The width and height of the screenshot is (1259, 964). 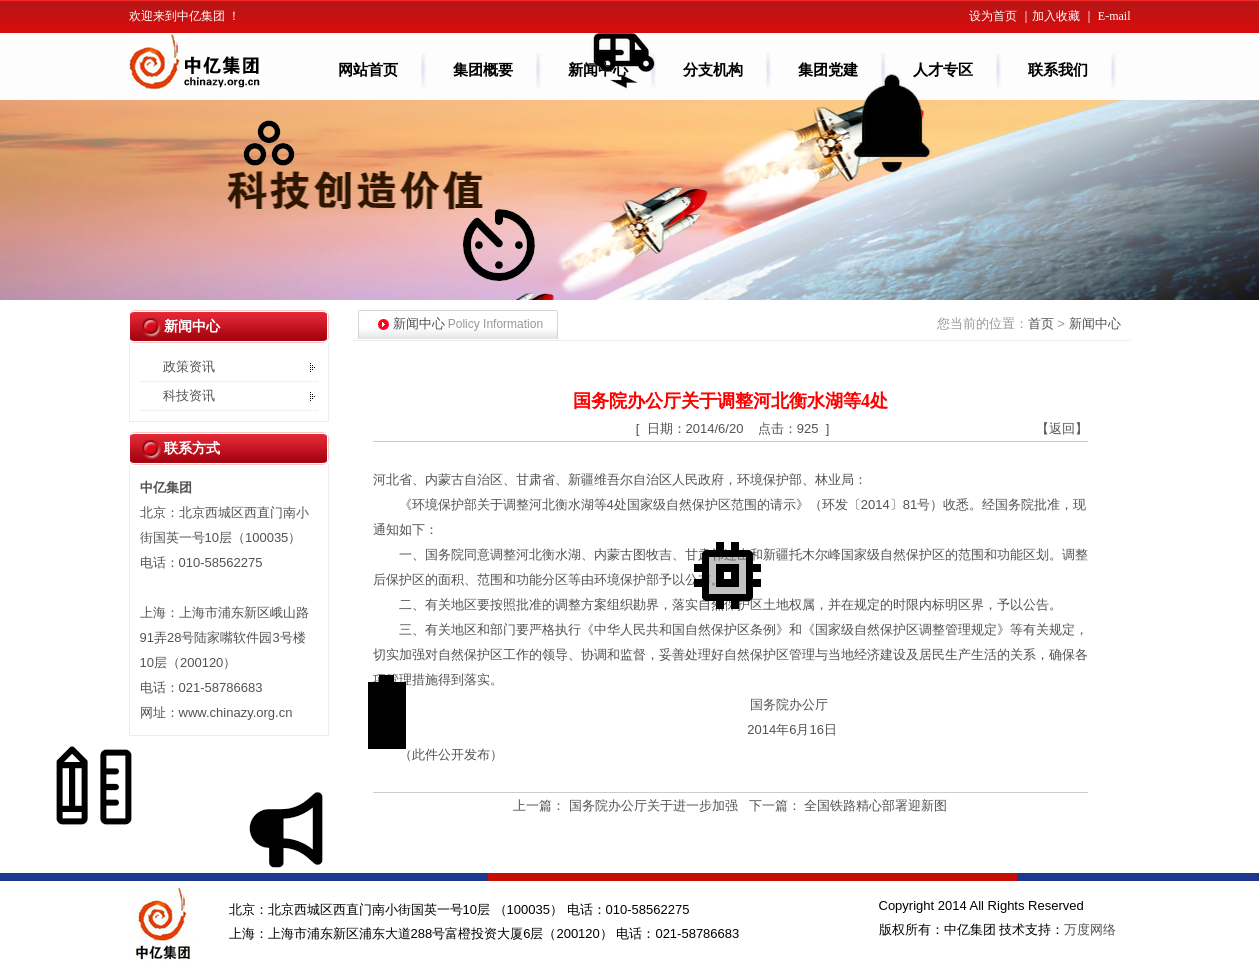 What do you see at coordinates (727, 575) in the screenshot?
I see `view device memory or RAM usage` at bounding box center [727, 575].